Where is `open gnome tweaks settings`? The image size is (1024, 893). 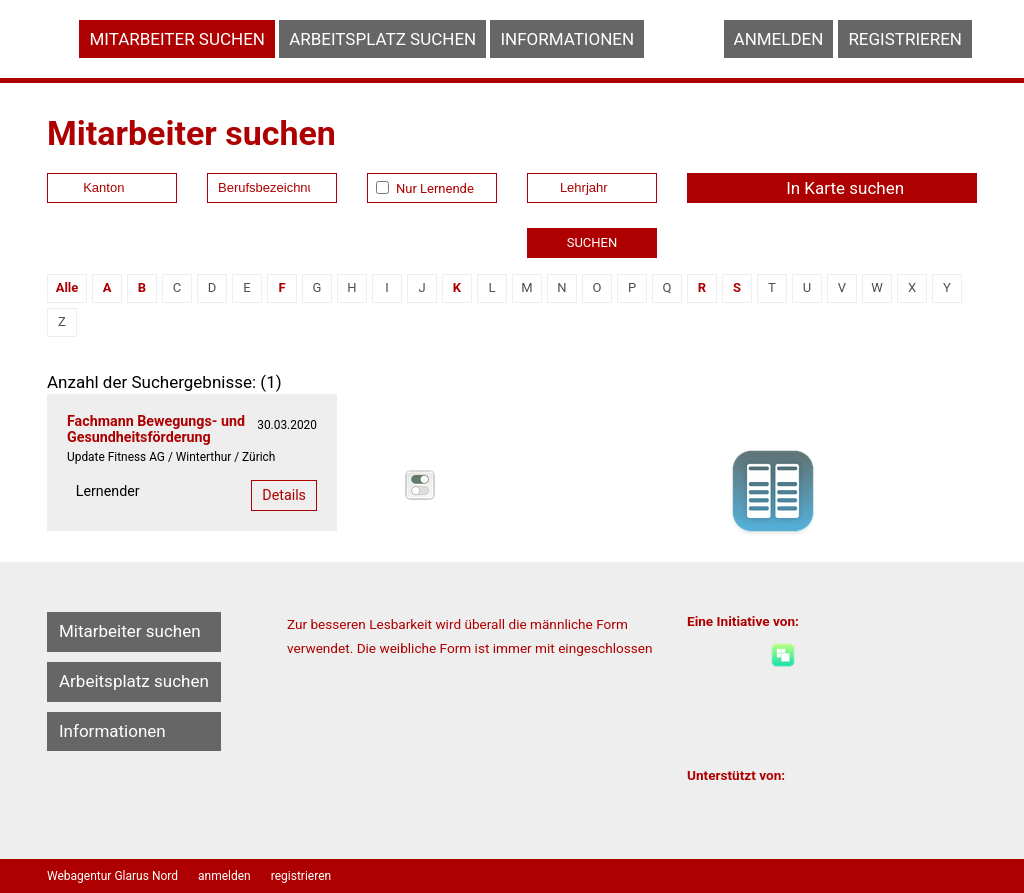 open gnome tweaks settings is located at coordinates (420, 485).